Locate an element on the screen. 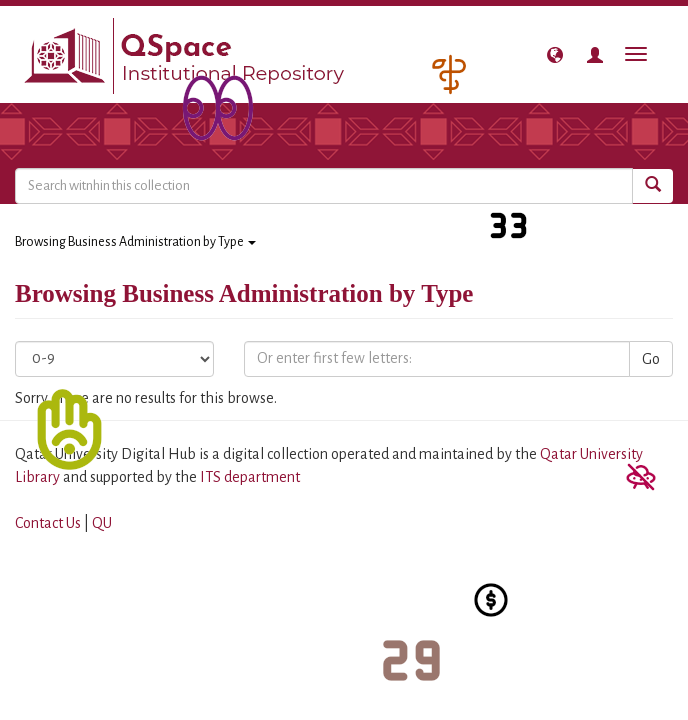 The height and width of the screenshot is (720, 688). disable UFO or alien-themed mode is located at coordinates (641, 477).